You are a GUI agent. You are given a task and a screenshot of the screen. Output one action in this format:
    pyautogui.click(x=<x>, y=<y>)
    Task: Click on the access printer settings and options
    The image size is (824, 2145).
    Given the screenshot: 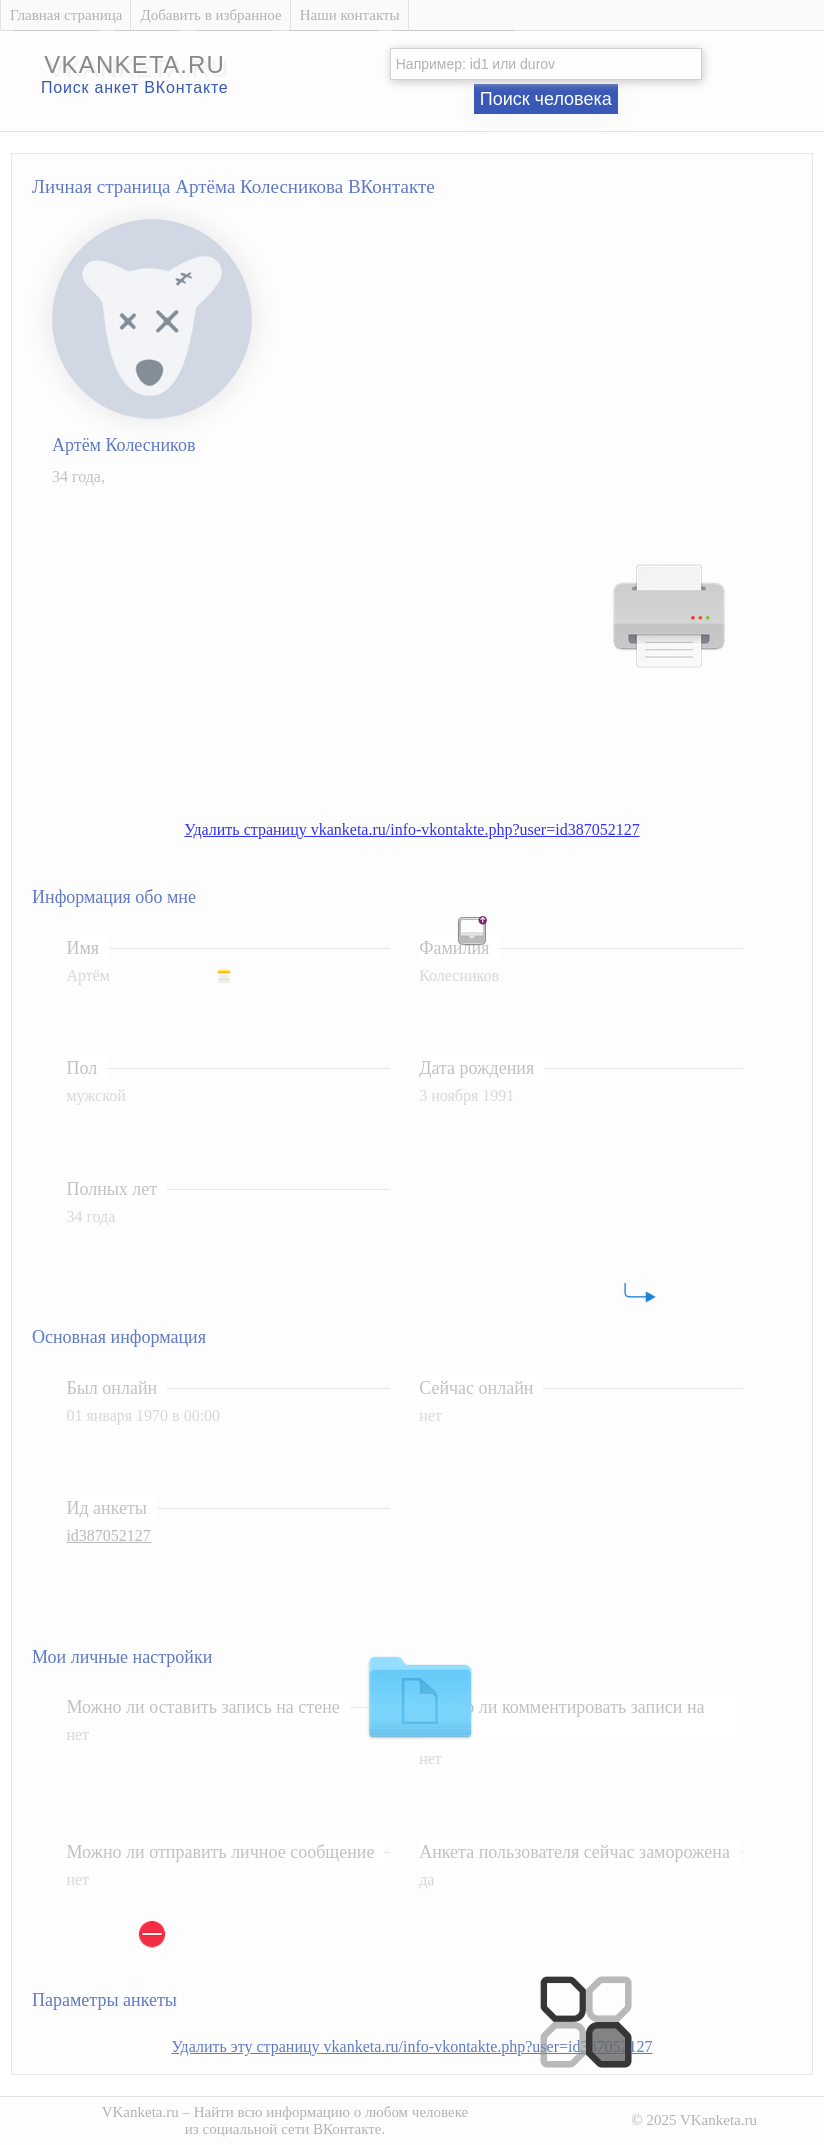 What is the action you would take?
    pyautogui.click(x=669, y=616)
    